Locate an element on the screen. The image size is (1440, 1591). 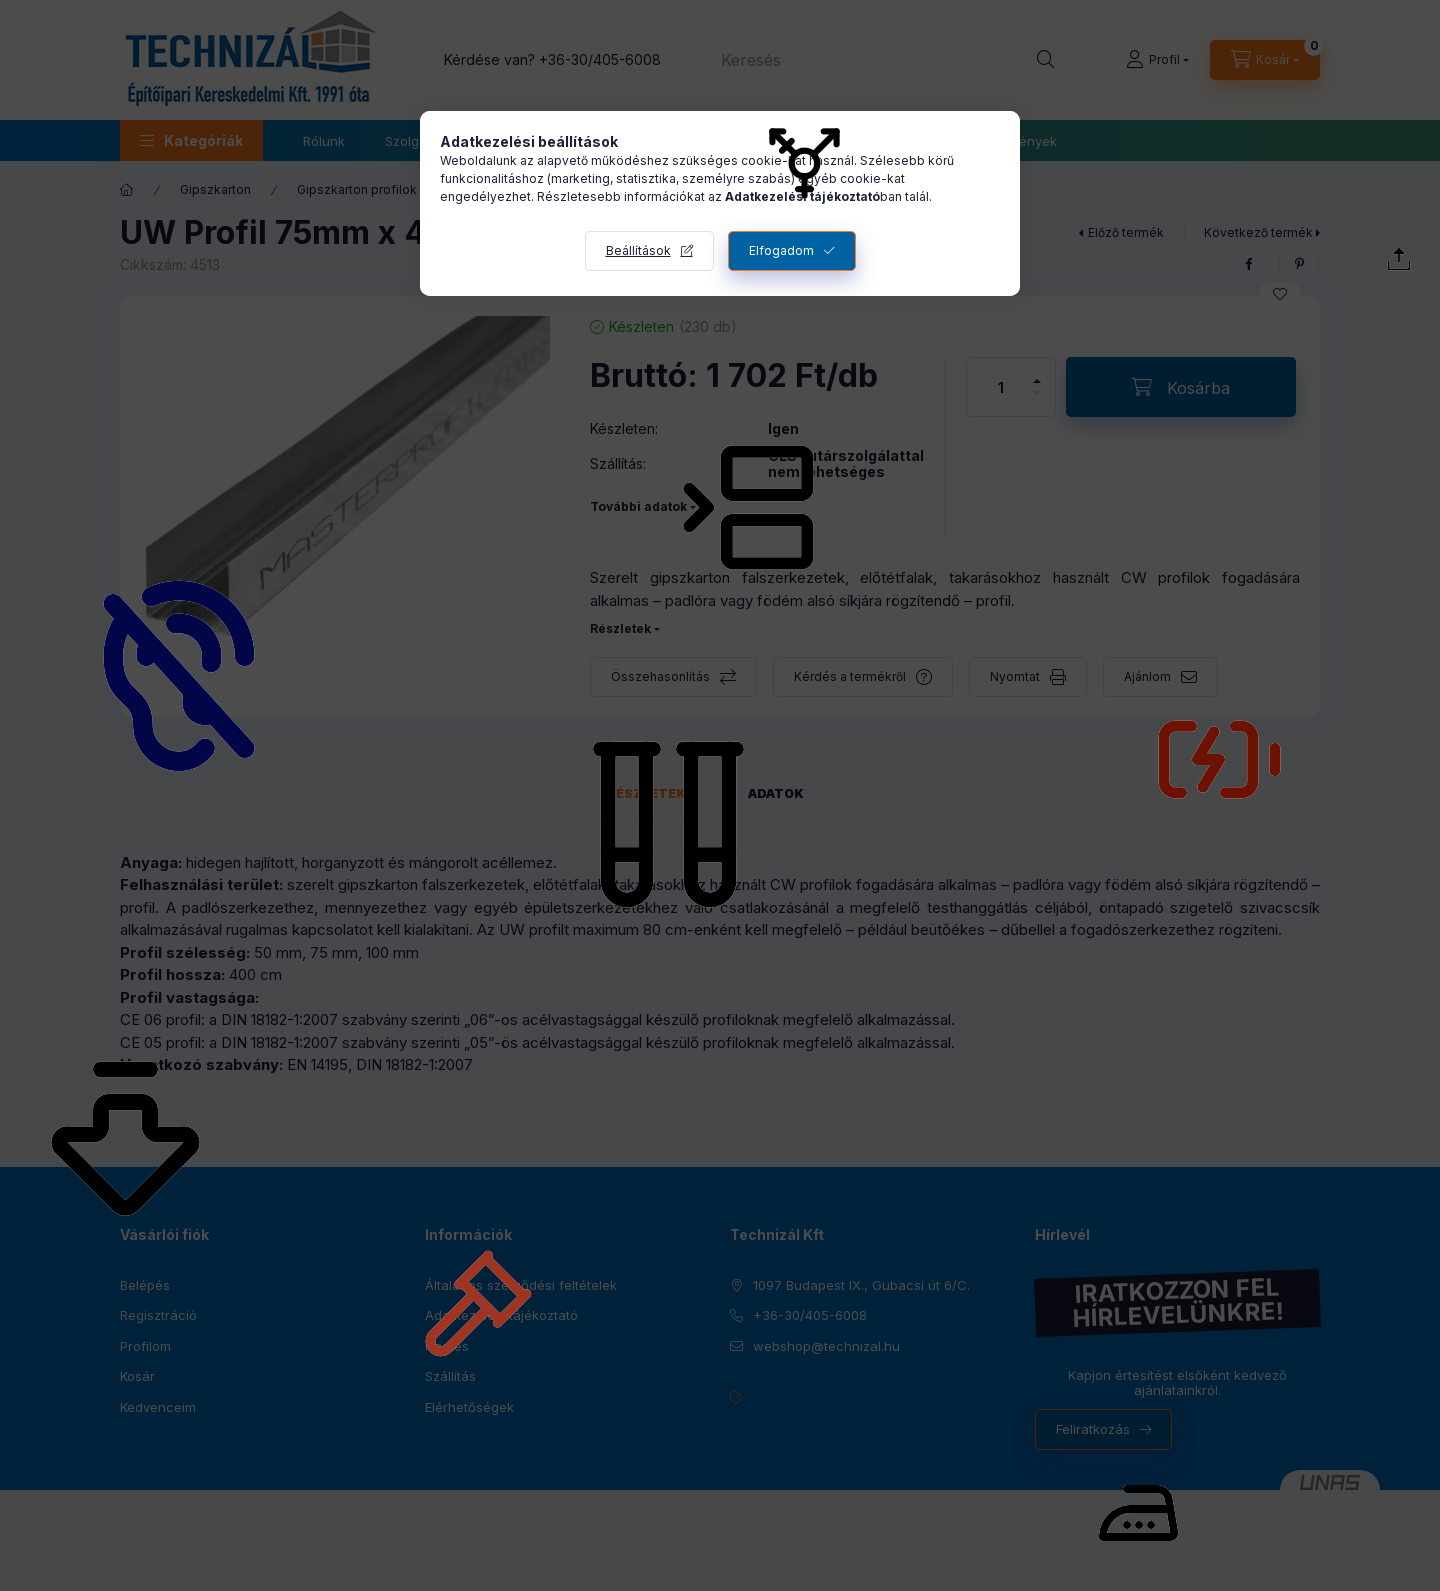
indicates transgender identity option is located at coordinates (804, 163).